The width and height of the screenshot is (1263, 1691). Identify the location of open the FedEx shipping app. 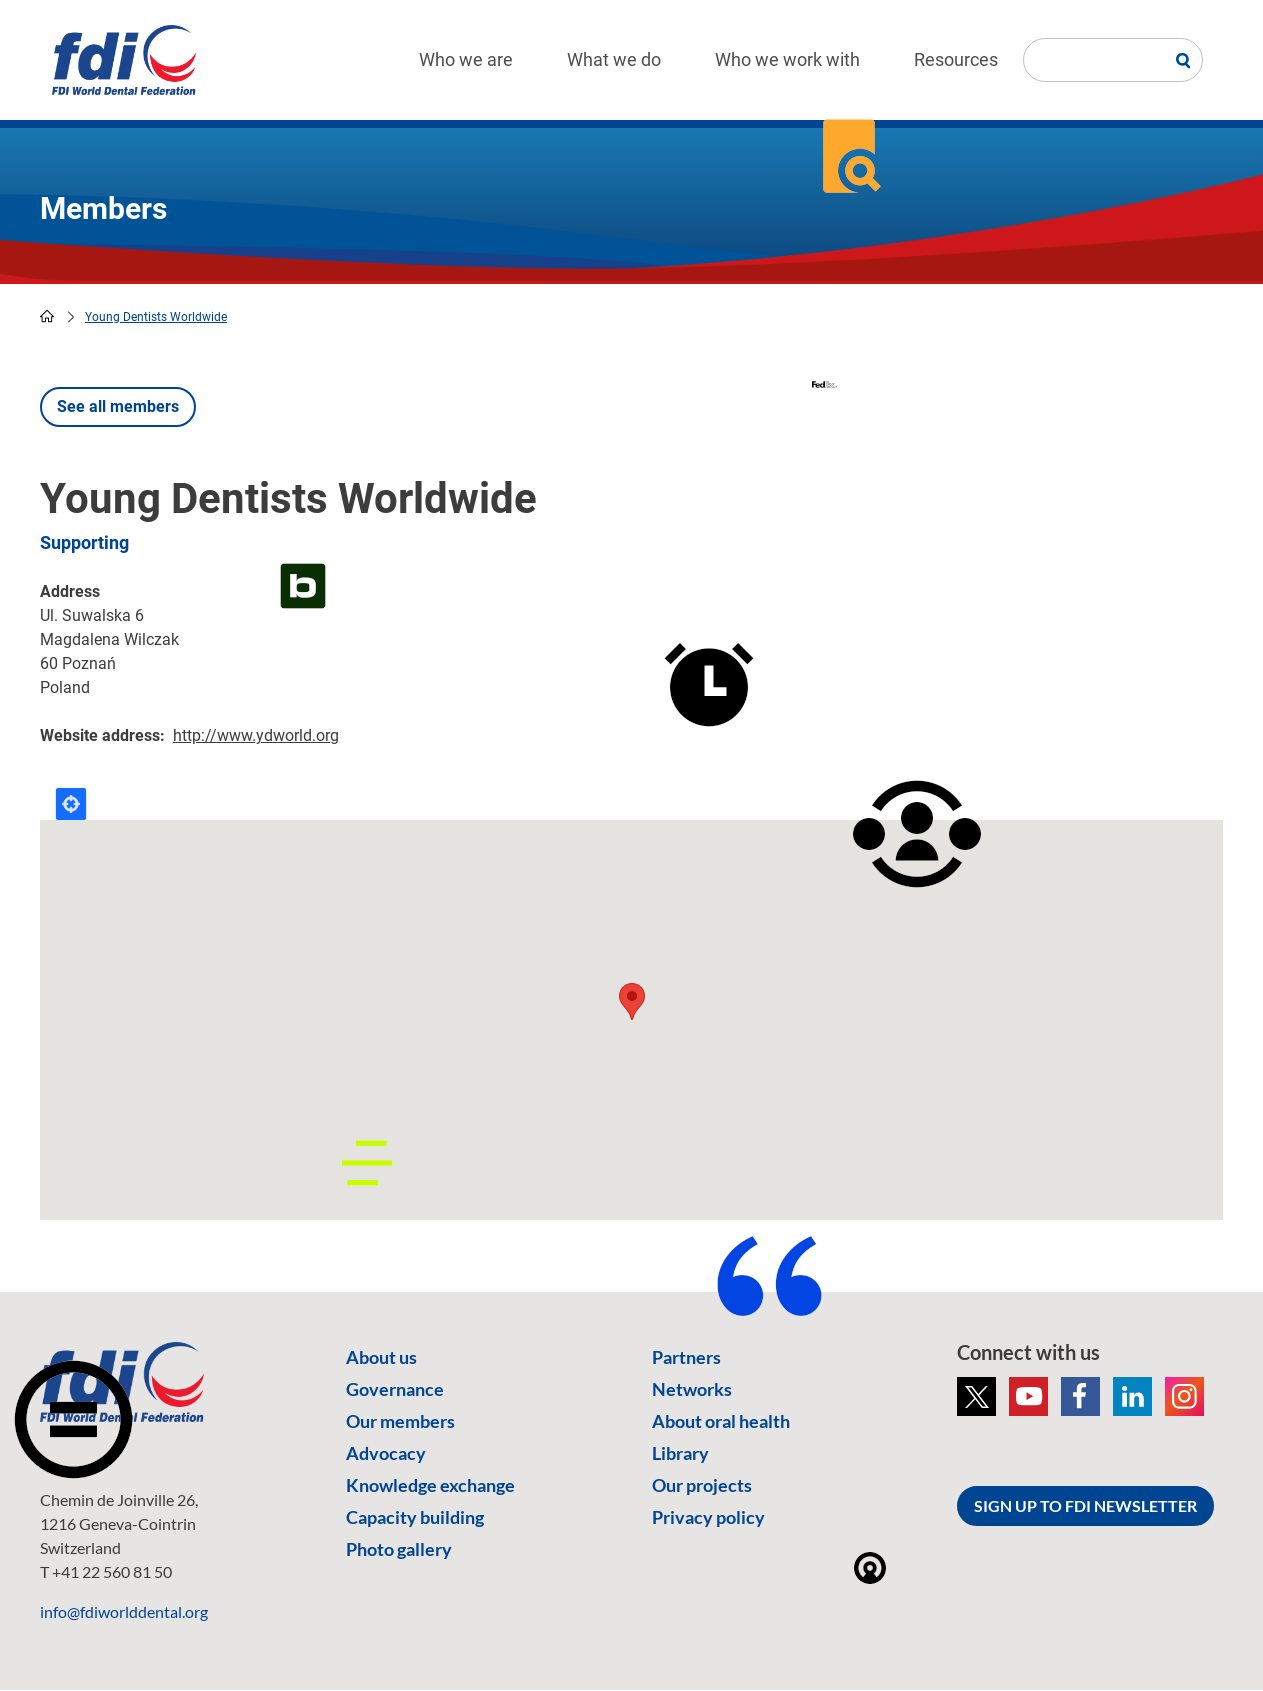
(824, 384).